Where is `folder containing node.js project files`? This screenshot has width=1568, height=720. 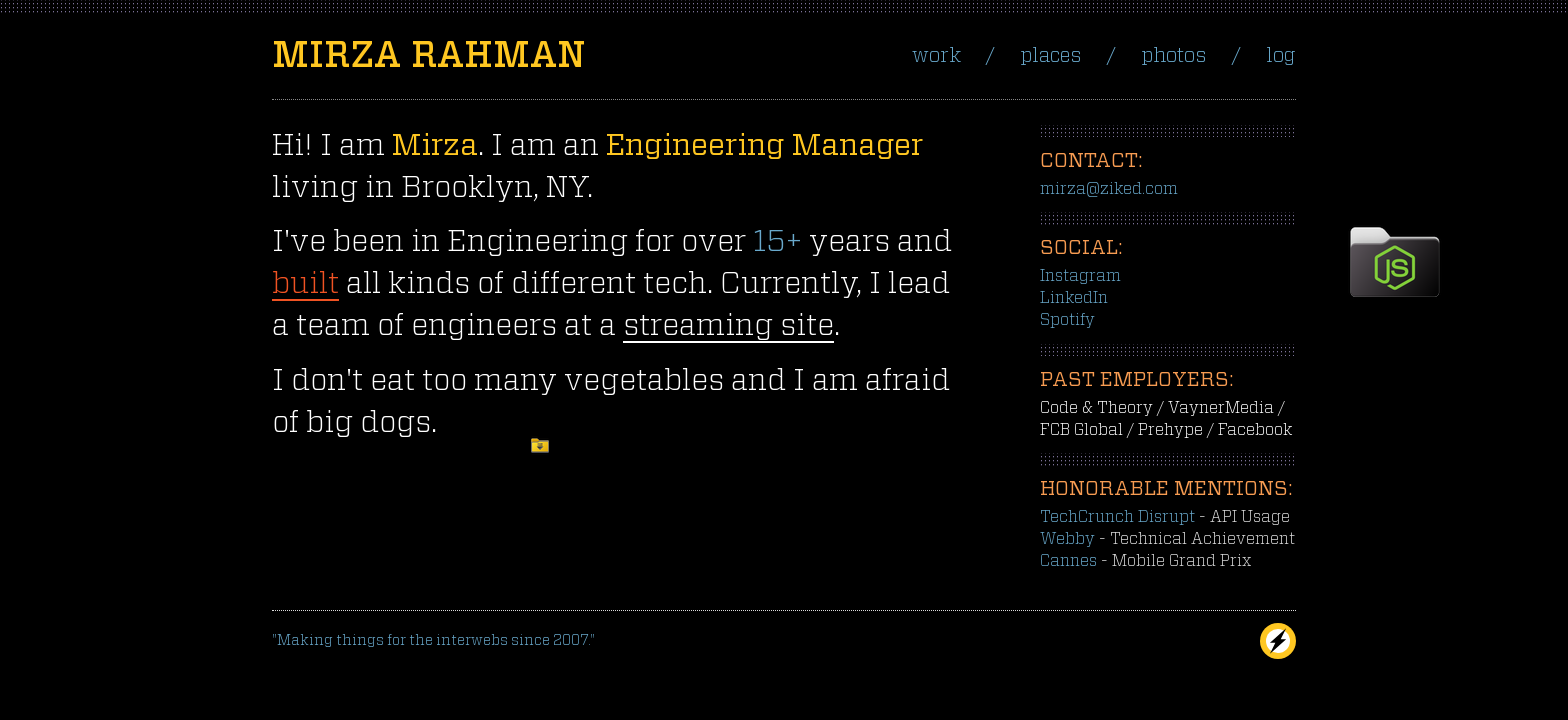 folder containing node.js project files is located at coordinates (1394, 264).